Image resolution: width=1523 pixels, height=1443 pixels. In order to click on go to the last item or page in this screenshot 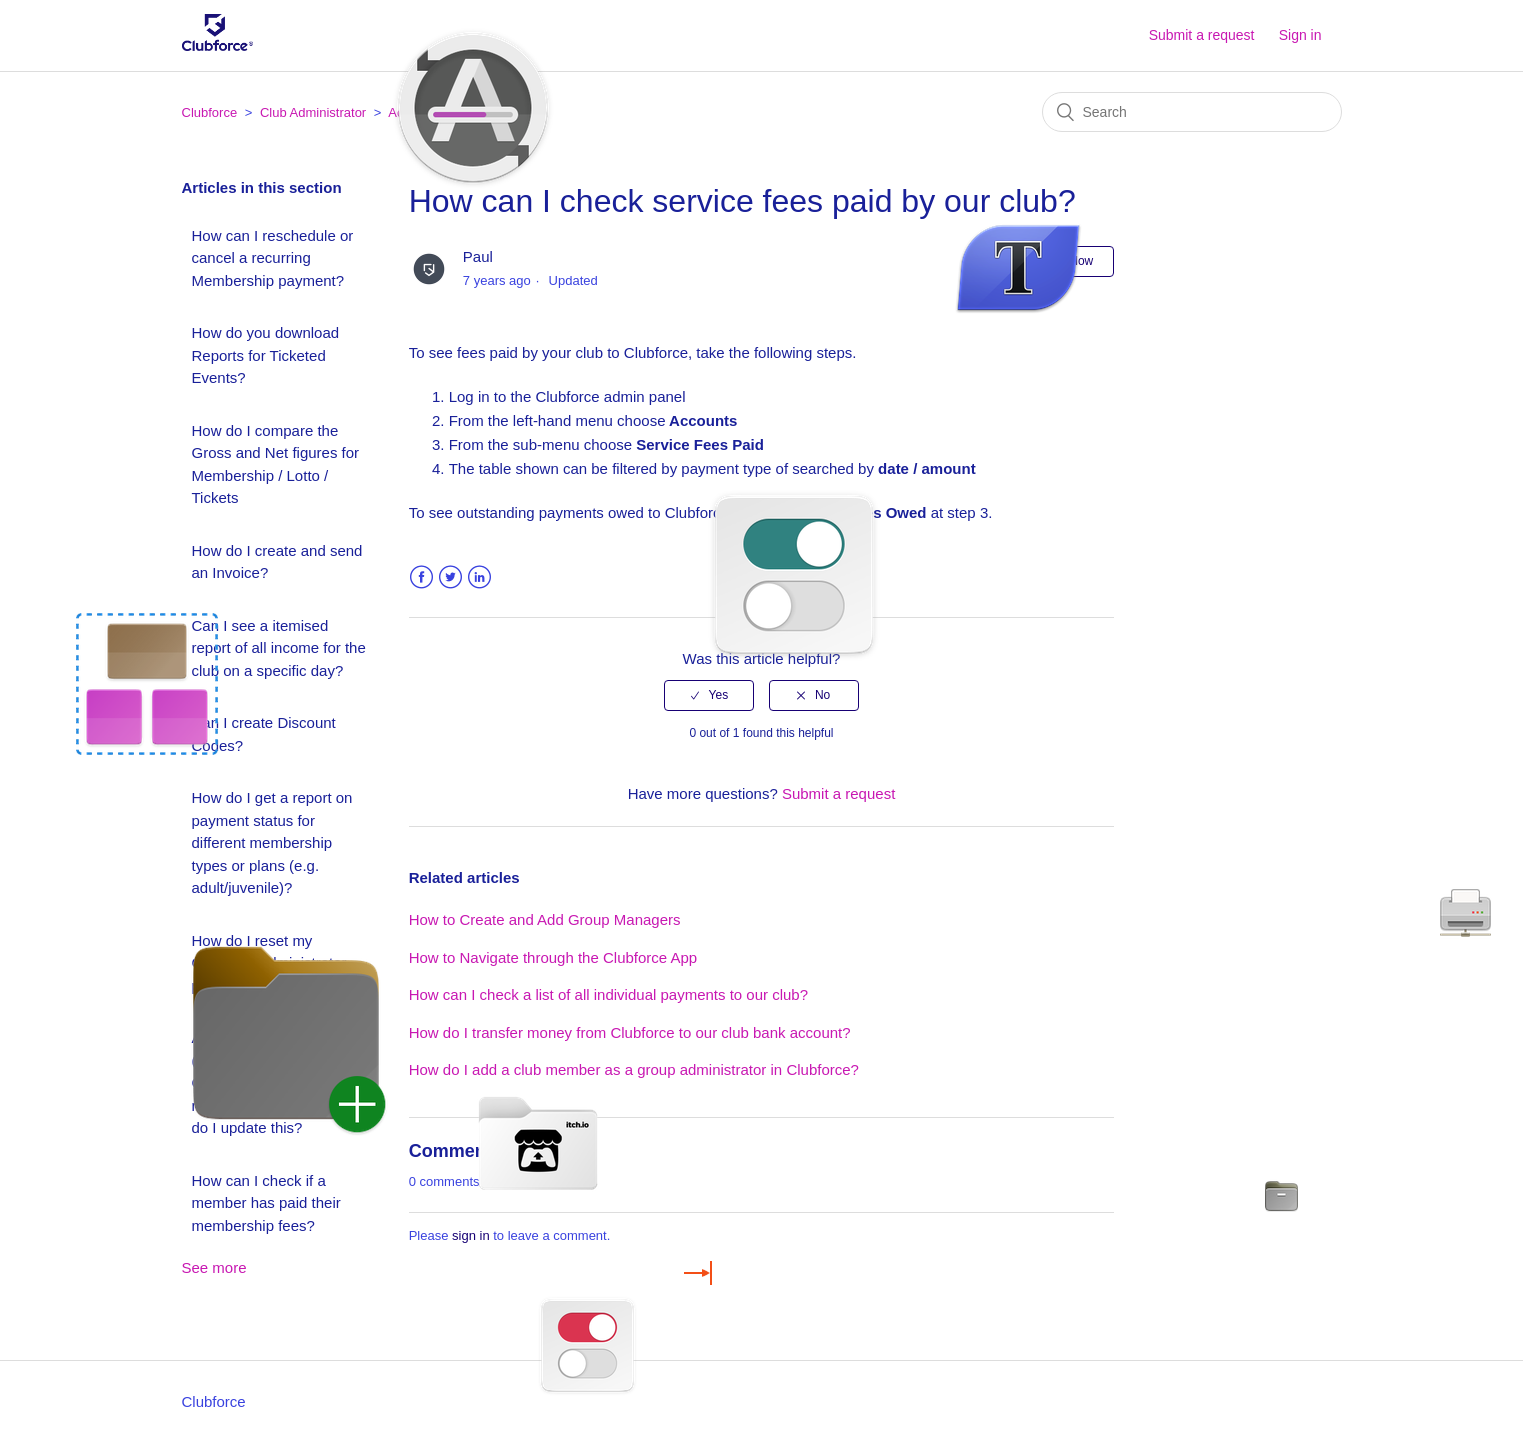, I will do `click(698, 1273)`.